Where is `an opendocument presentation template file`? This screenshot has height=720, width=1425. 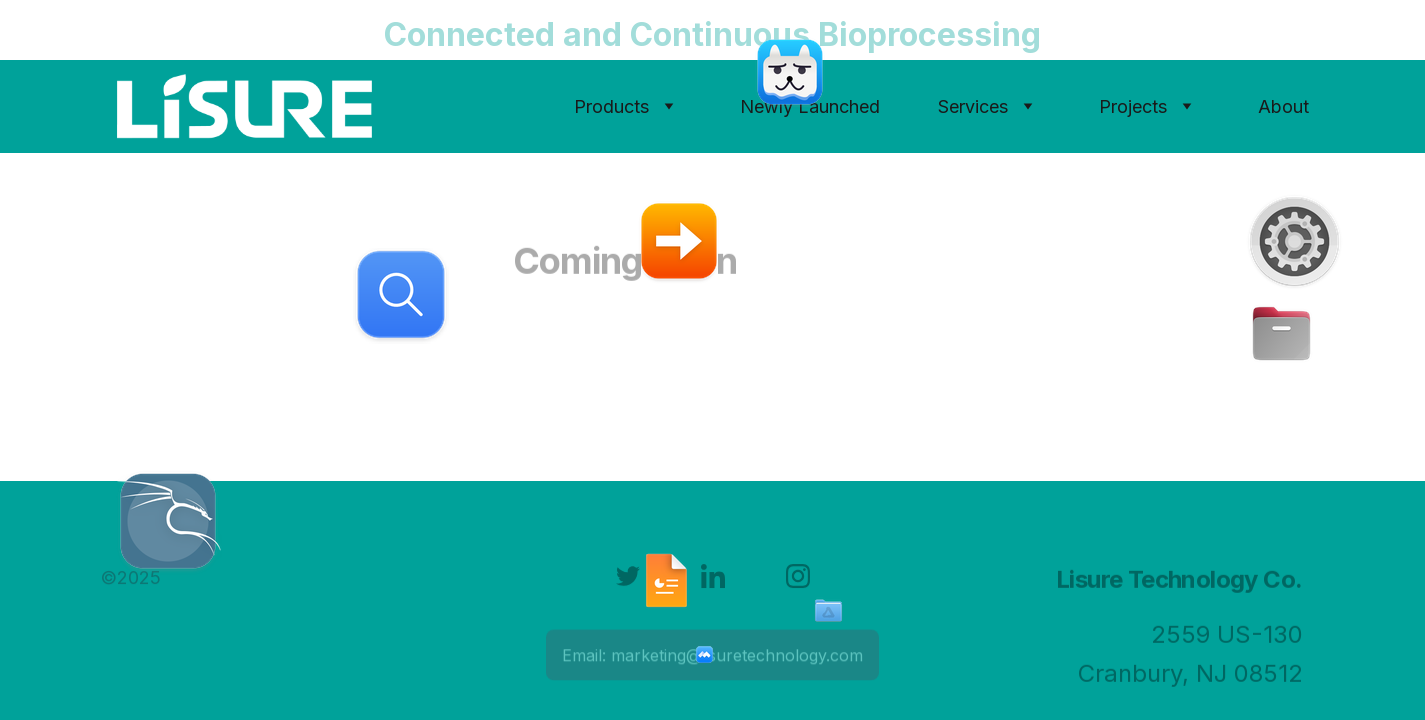
an opendocument presentation template file is located at coordinates (666, 581).